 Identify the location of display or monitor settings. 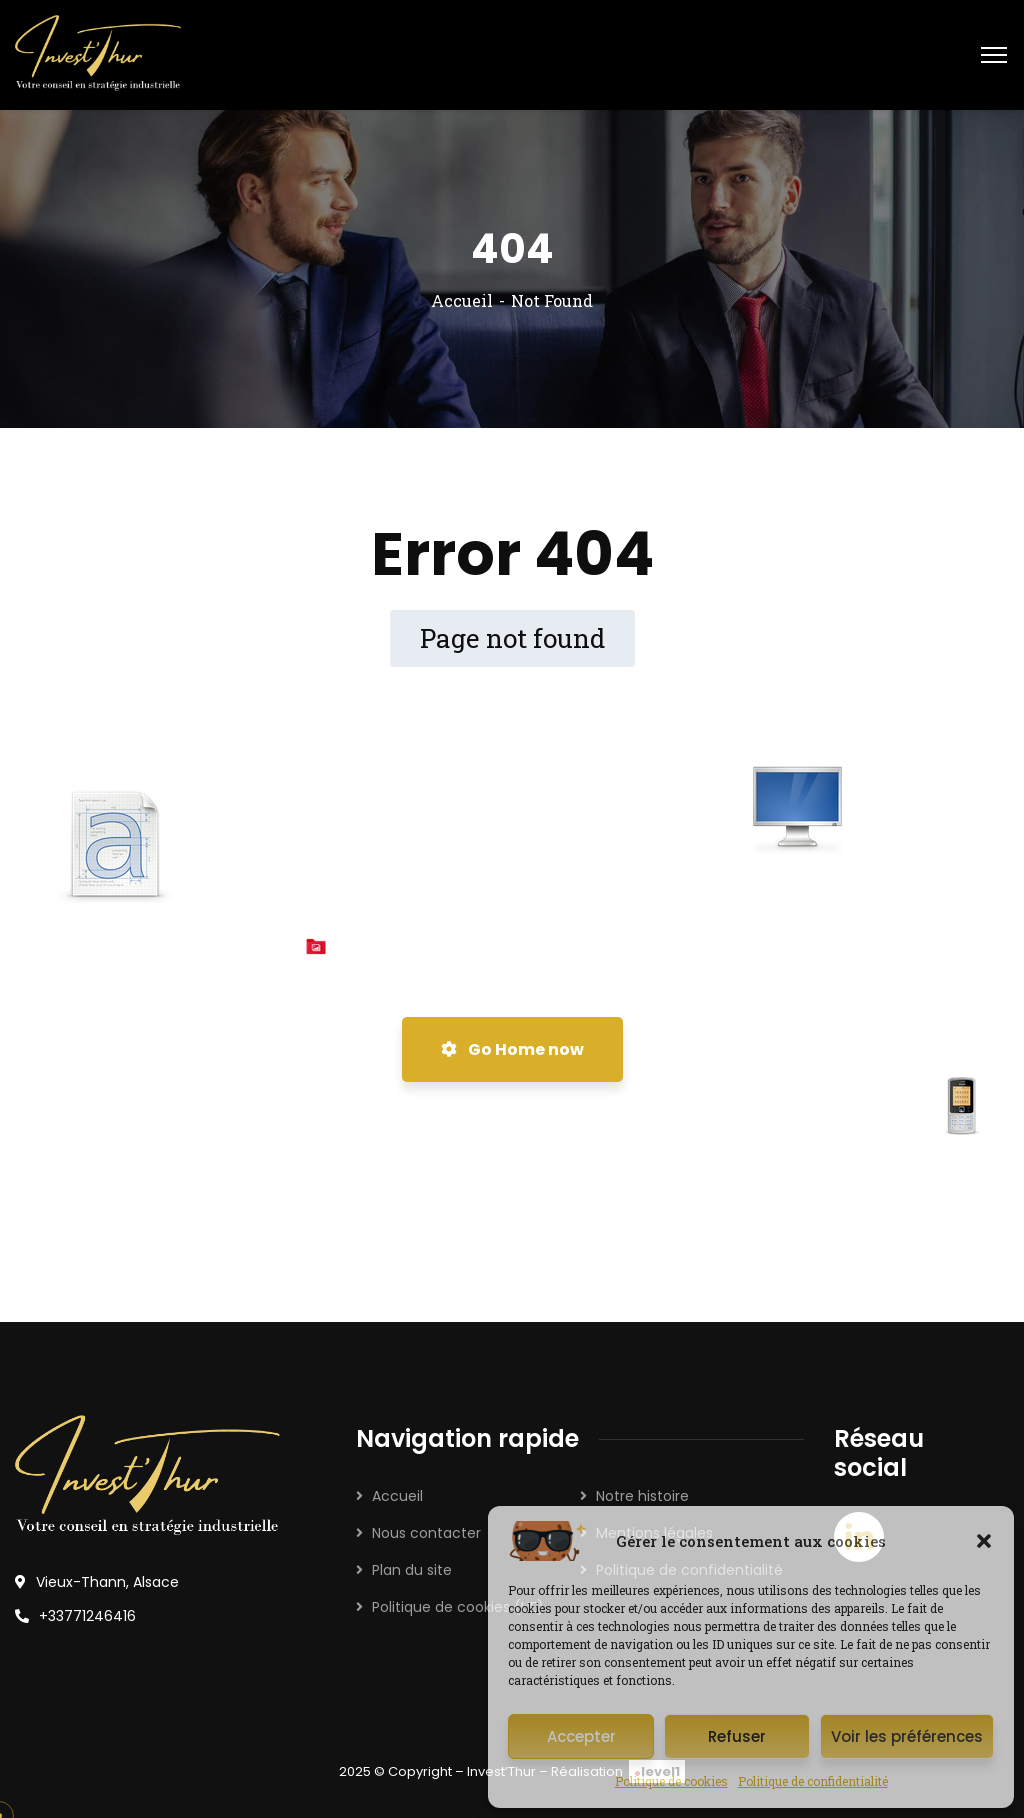
(797, 805).